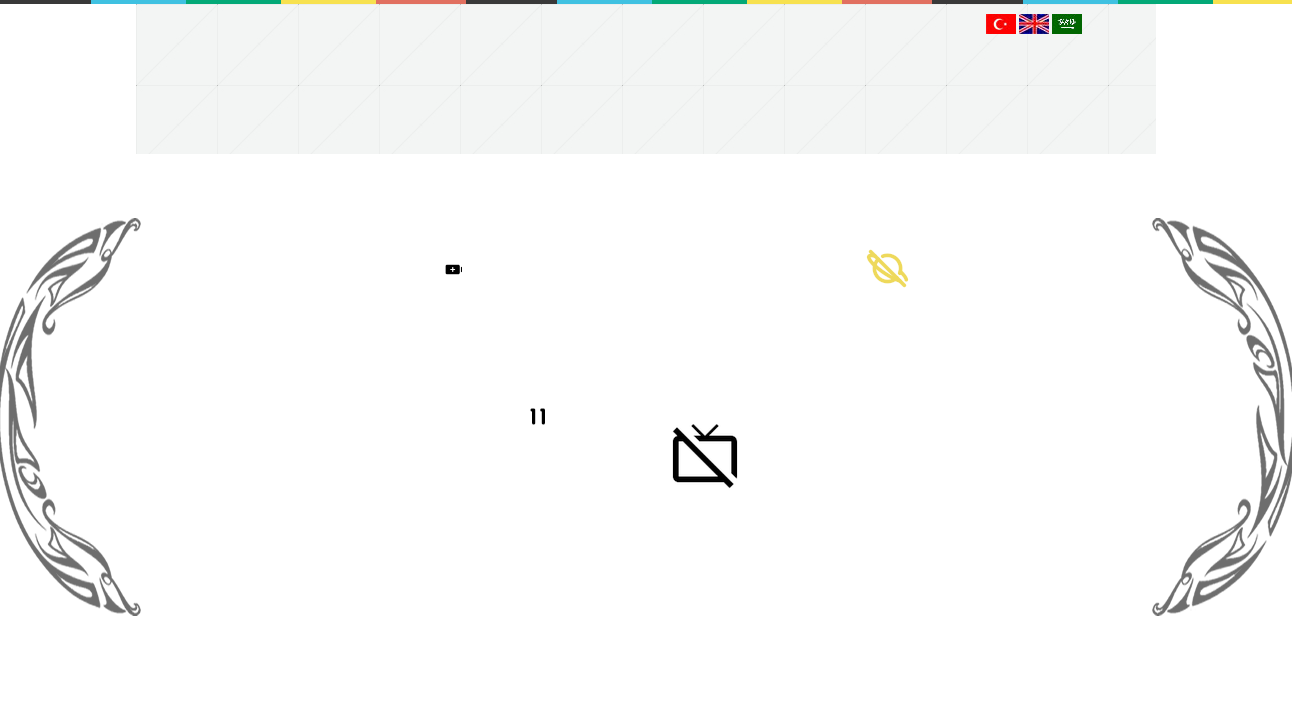 The image size is (1292, 720). What do you see at coordinates (887, 268) in the screenshot?
I see `disable global or worldwide access` at bounding box center [887, 268].